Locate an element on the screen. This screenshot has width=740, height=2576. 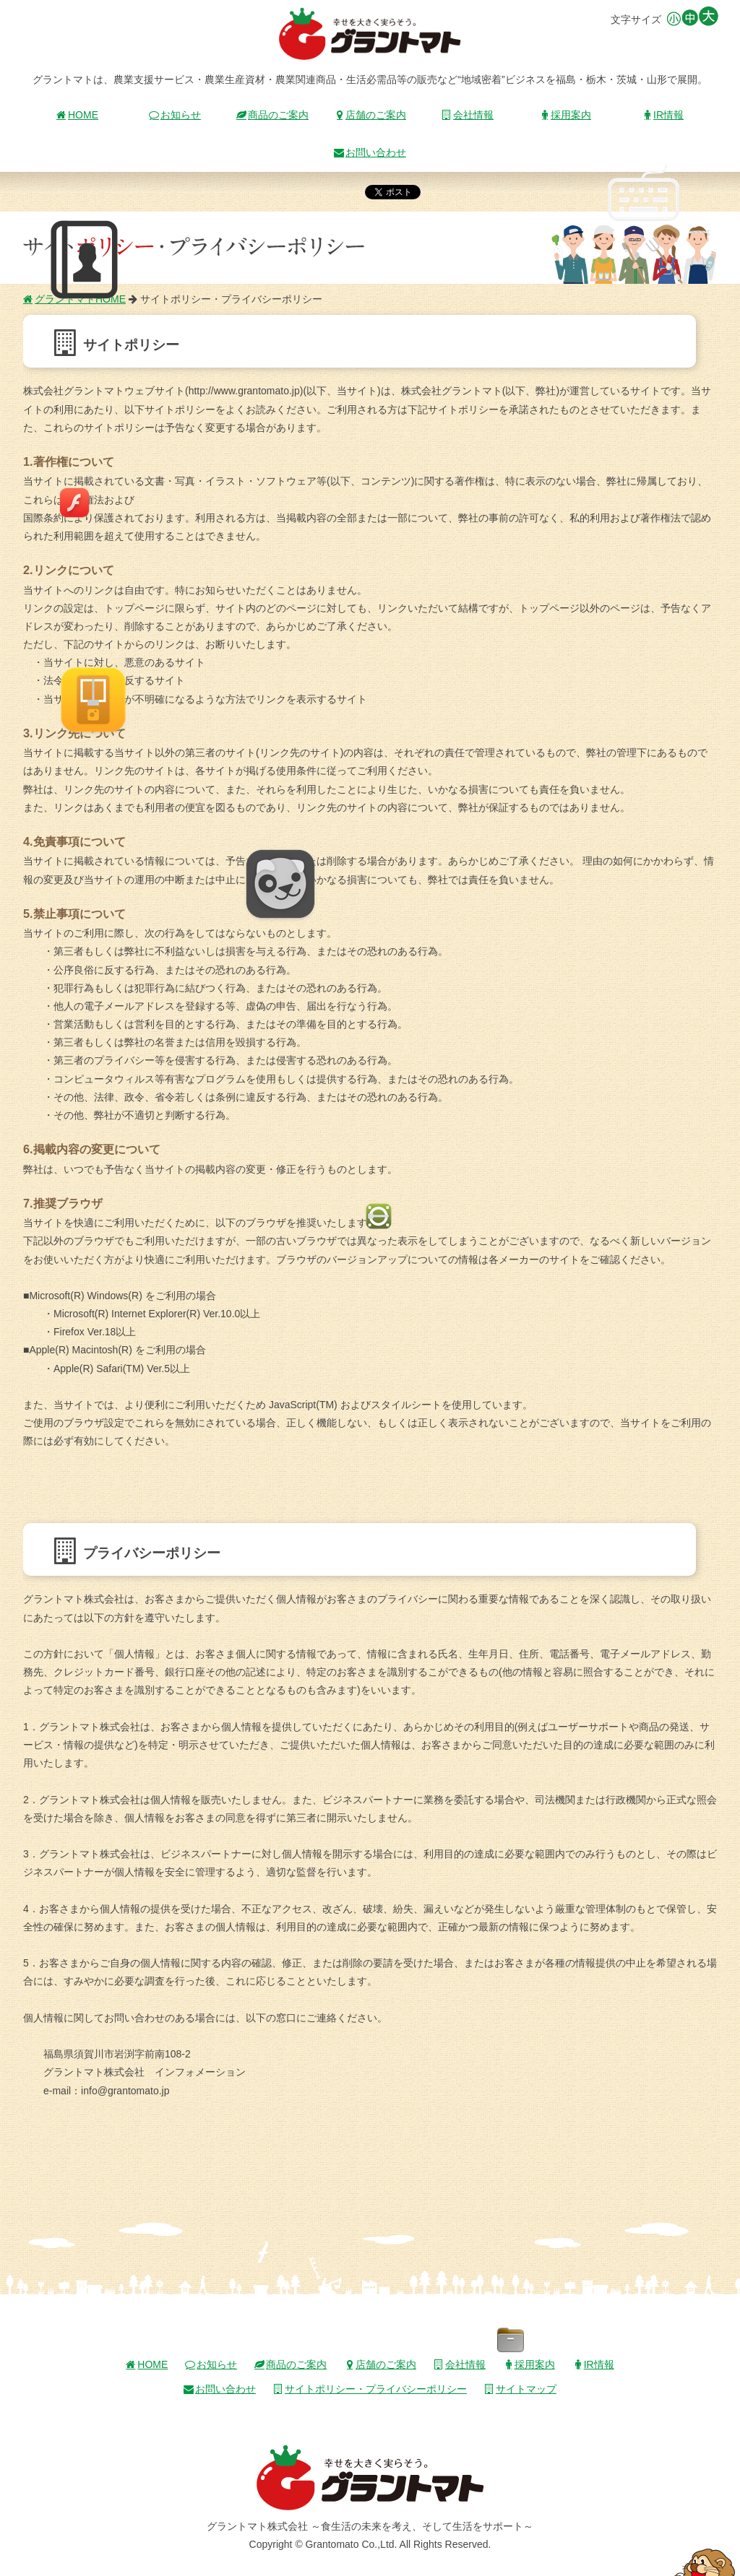
open contacts or address book is located at coordinates (84, 259).